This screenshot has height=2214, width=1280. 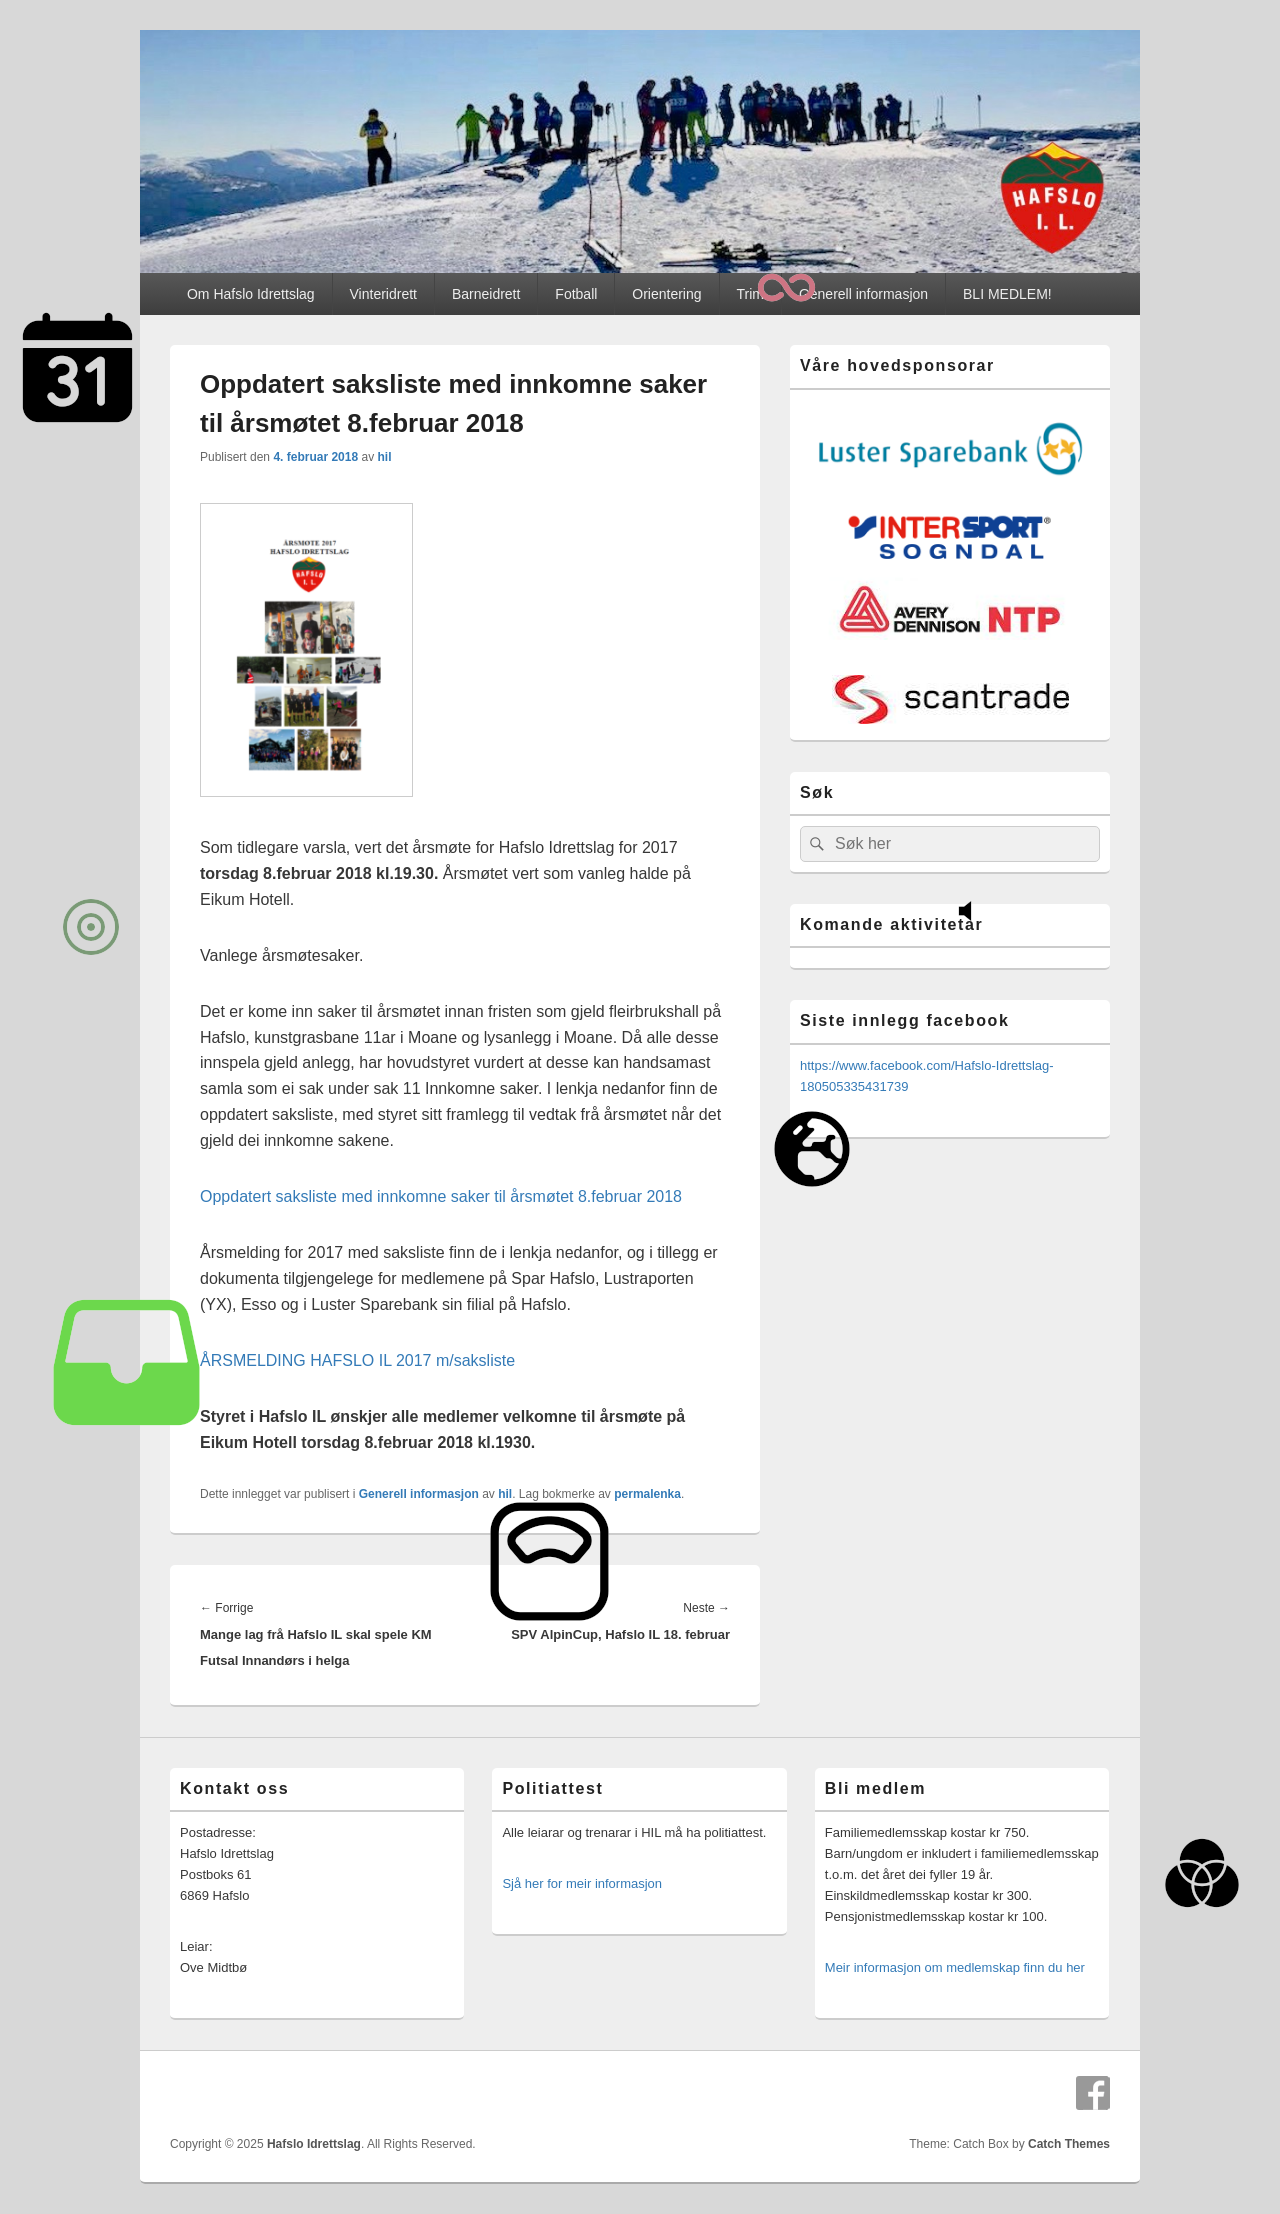 I want to click on mute audio or sound, so click(x=965, y=911).